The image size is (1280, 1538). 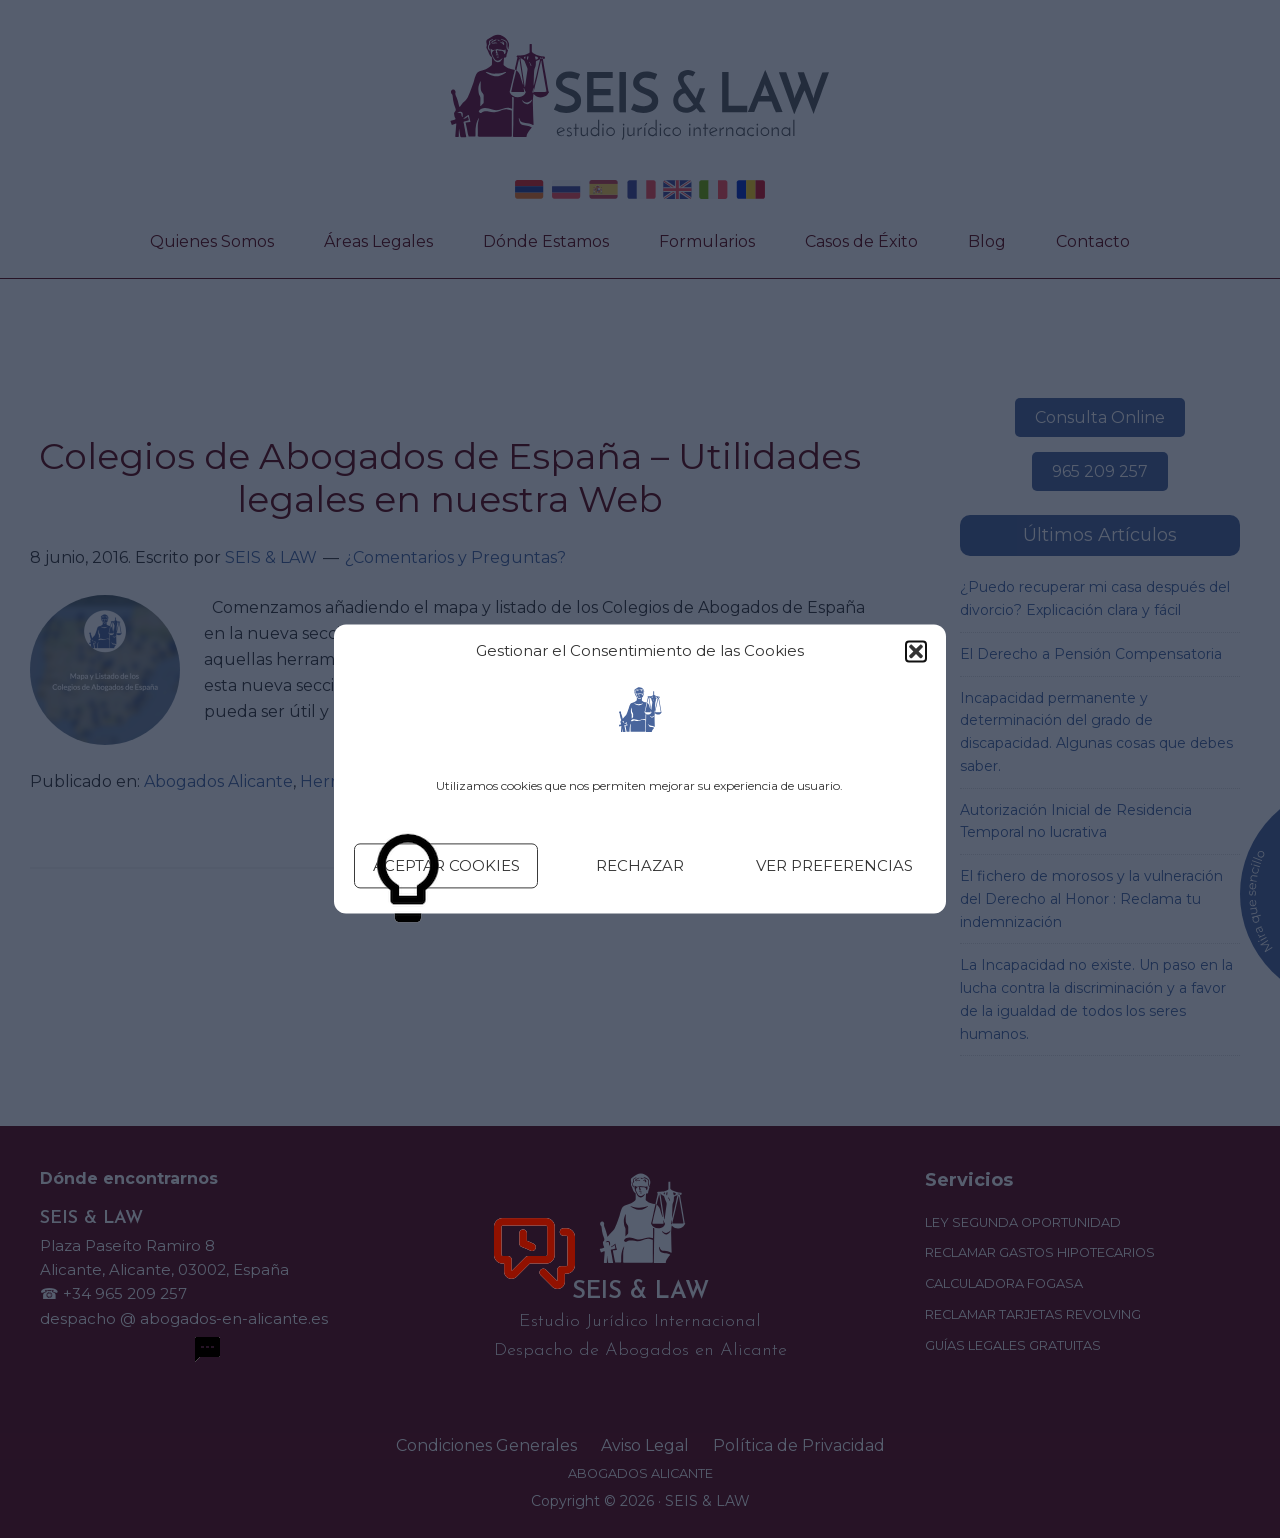 I want to click on indicates an outdated or stale discussion thread, so click(x=534, y=1253).